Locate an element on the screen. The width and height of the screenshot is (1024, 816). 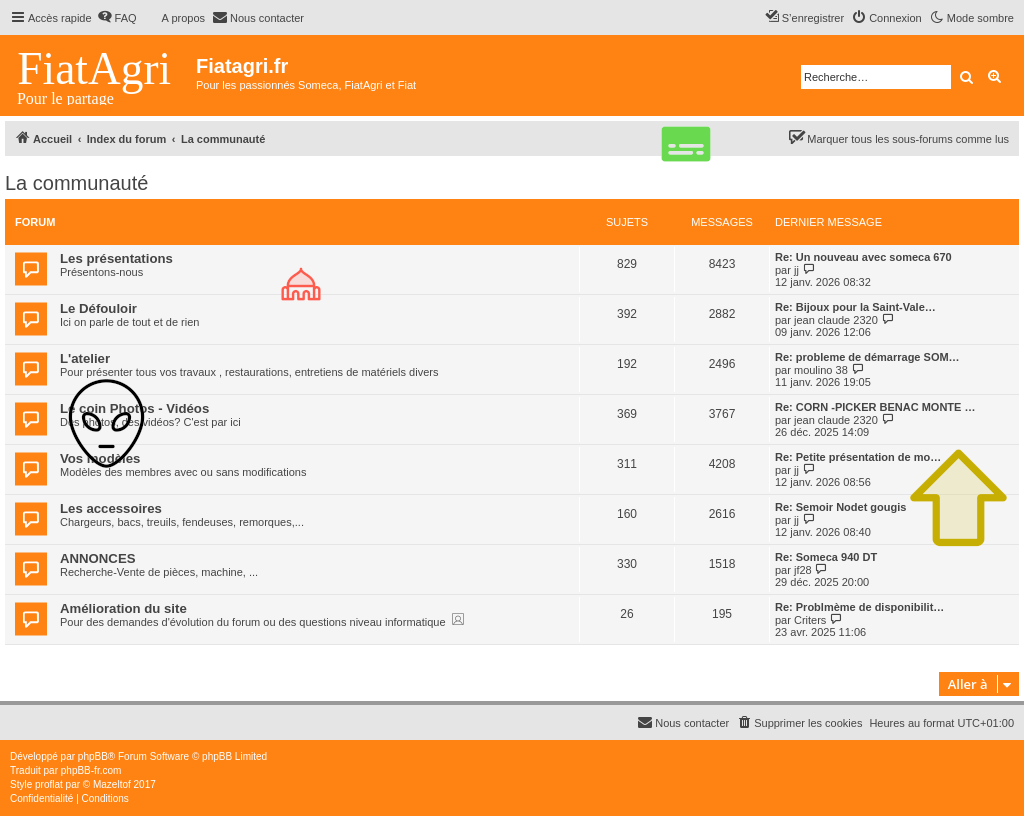
indicates sci-fi or extraterrestrial content is located at coordinates (106, 423).